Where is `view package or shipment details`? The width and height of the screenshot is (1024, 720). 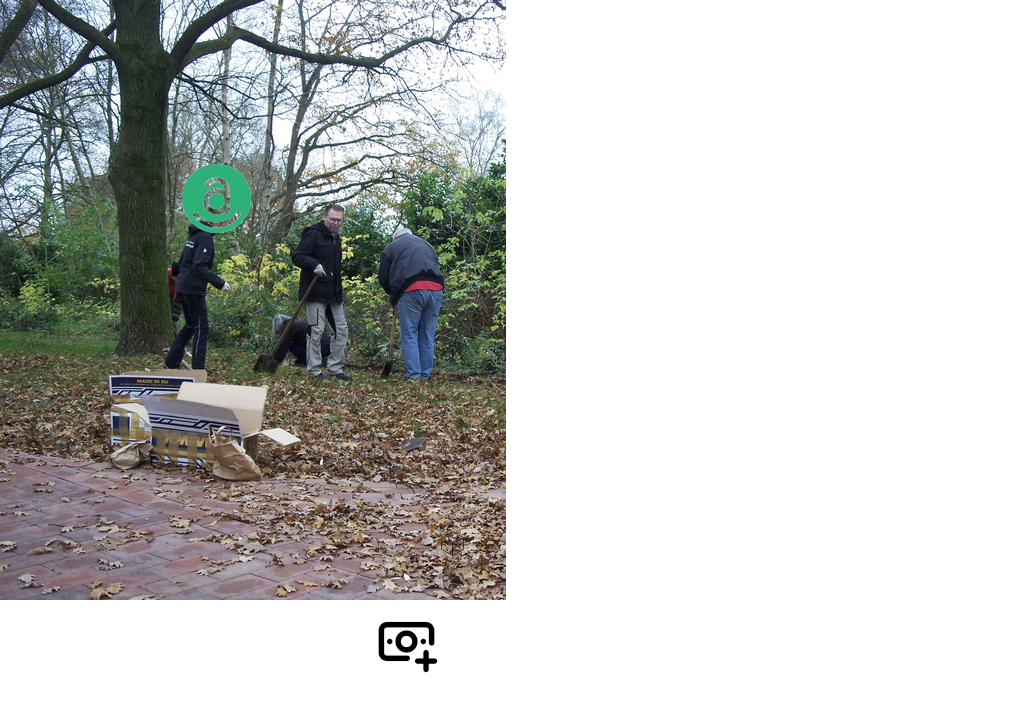
view package or shipment details is located at coordinates (452, 543).